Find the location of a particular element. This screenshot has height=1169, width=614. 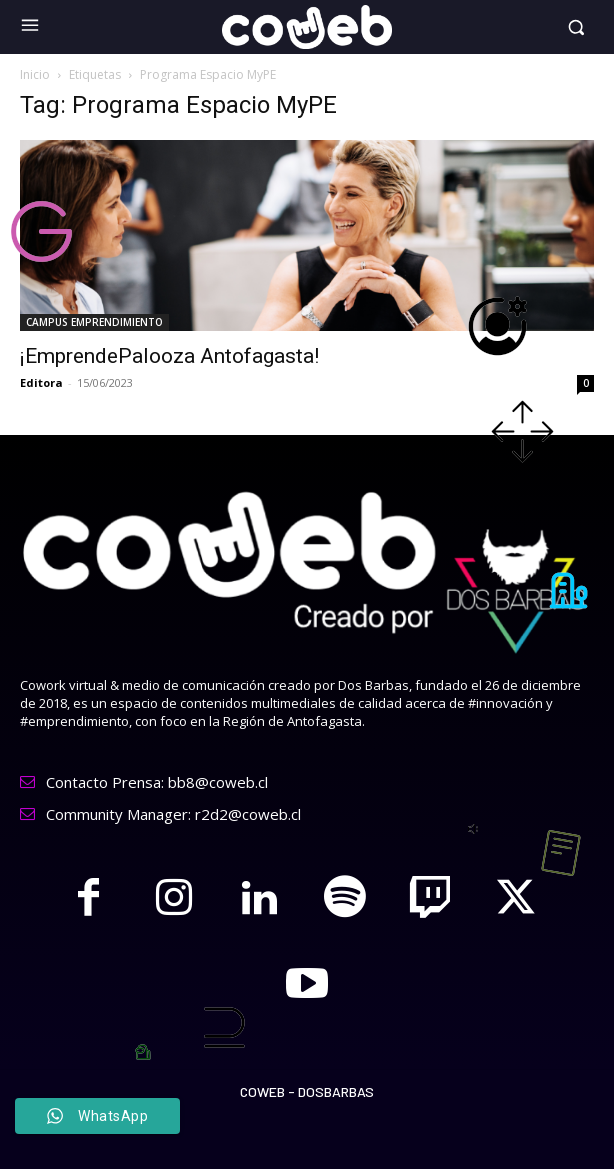

view your resume on read.cv is located at coordinates (561, 853).